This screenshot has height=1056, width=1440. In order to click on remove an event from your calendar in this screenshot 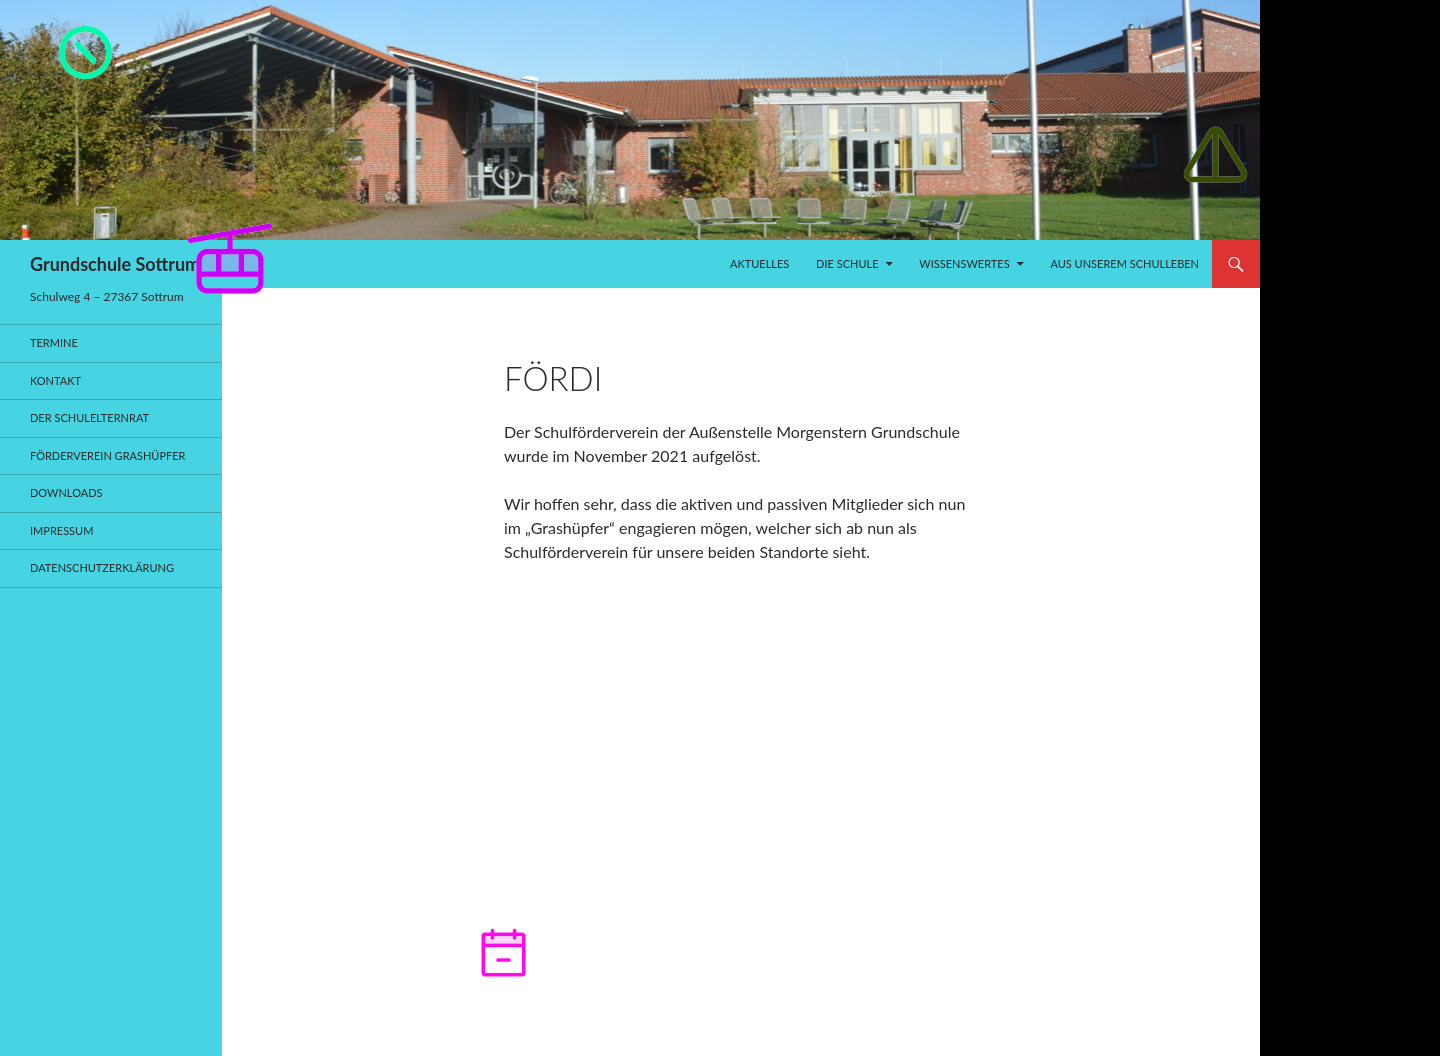, I will do `click(503, 954)`.